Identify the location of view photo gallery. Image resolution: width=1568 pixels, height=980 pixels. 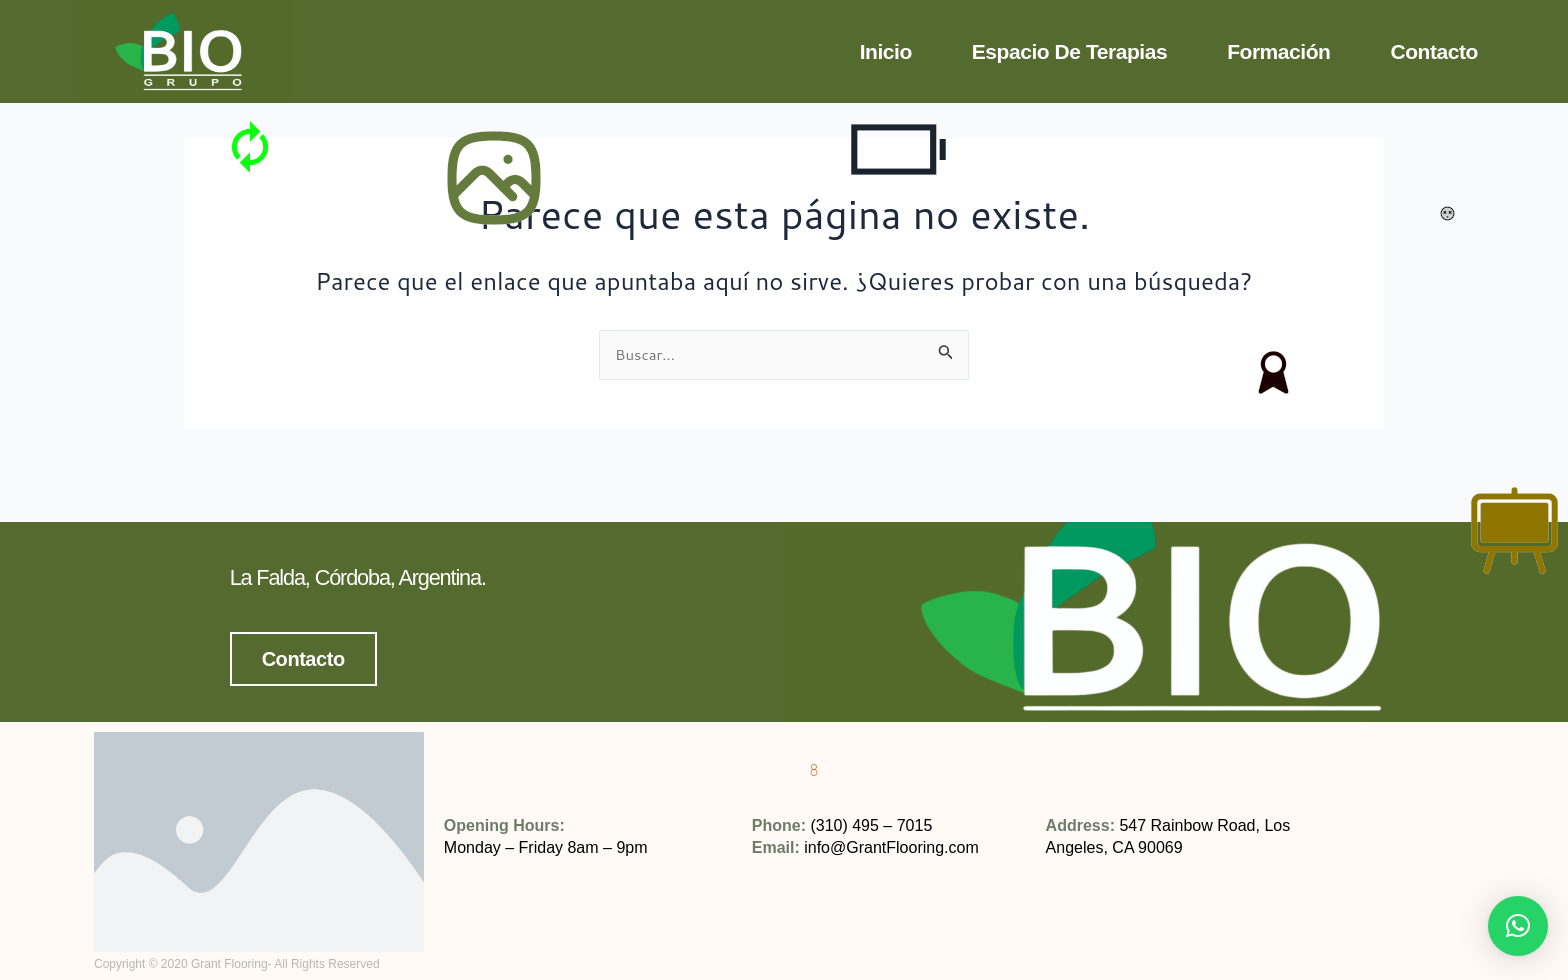
(494, 178).